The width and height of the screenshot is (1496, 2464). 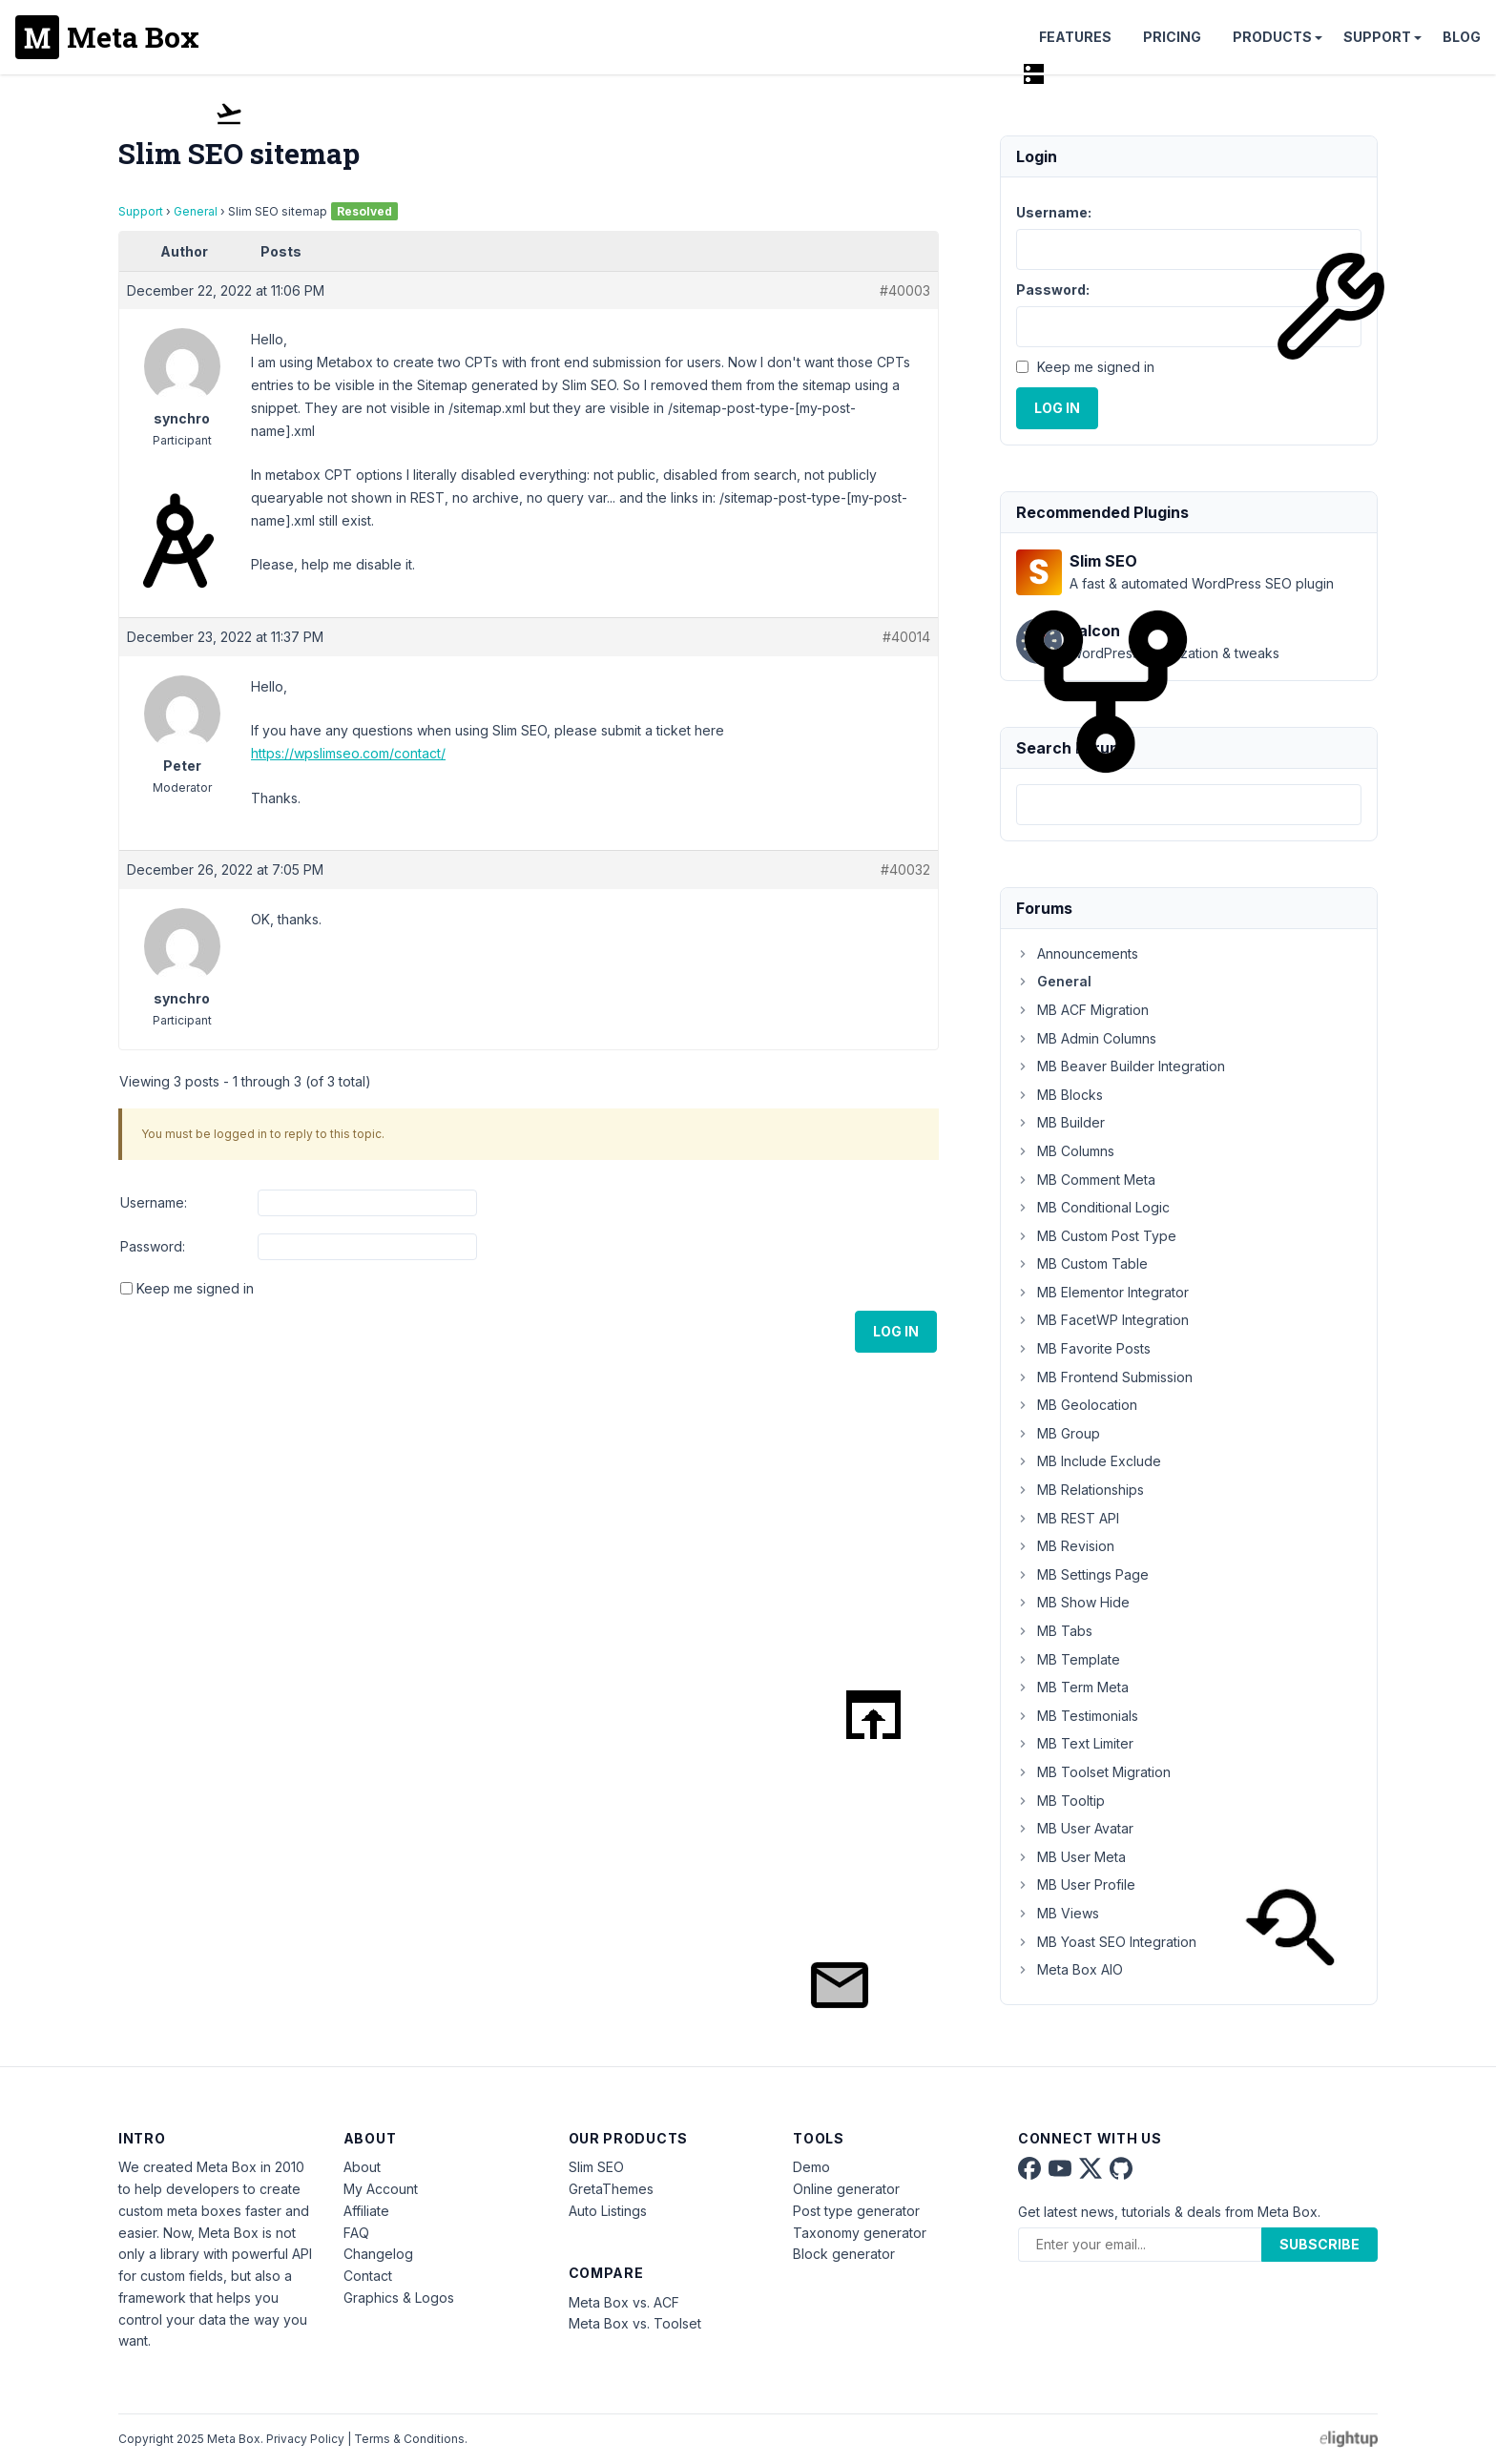 What do you see at coordinates (1033, 73) in the screenshot?
I see `access server or DNS settings` at bounding box center [1033, 73].